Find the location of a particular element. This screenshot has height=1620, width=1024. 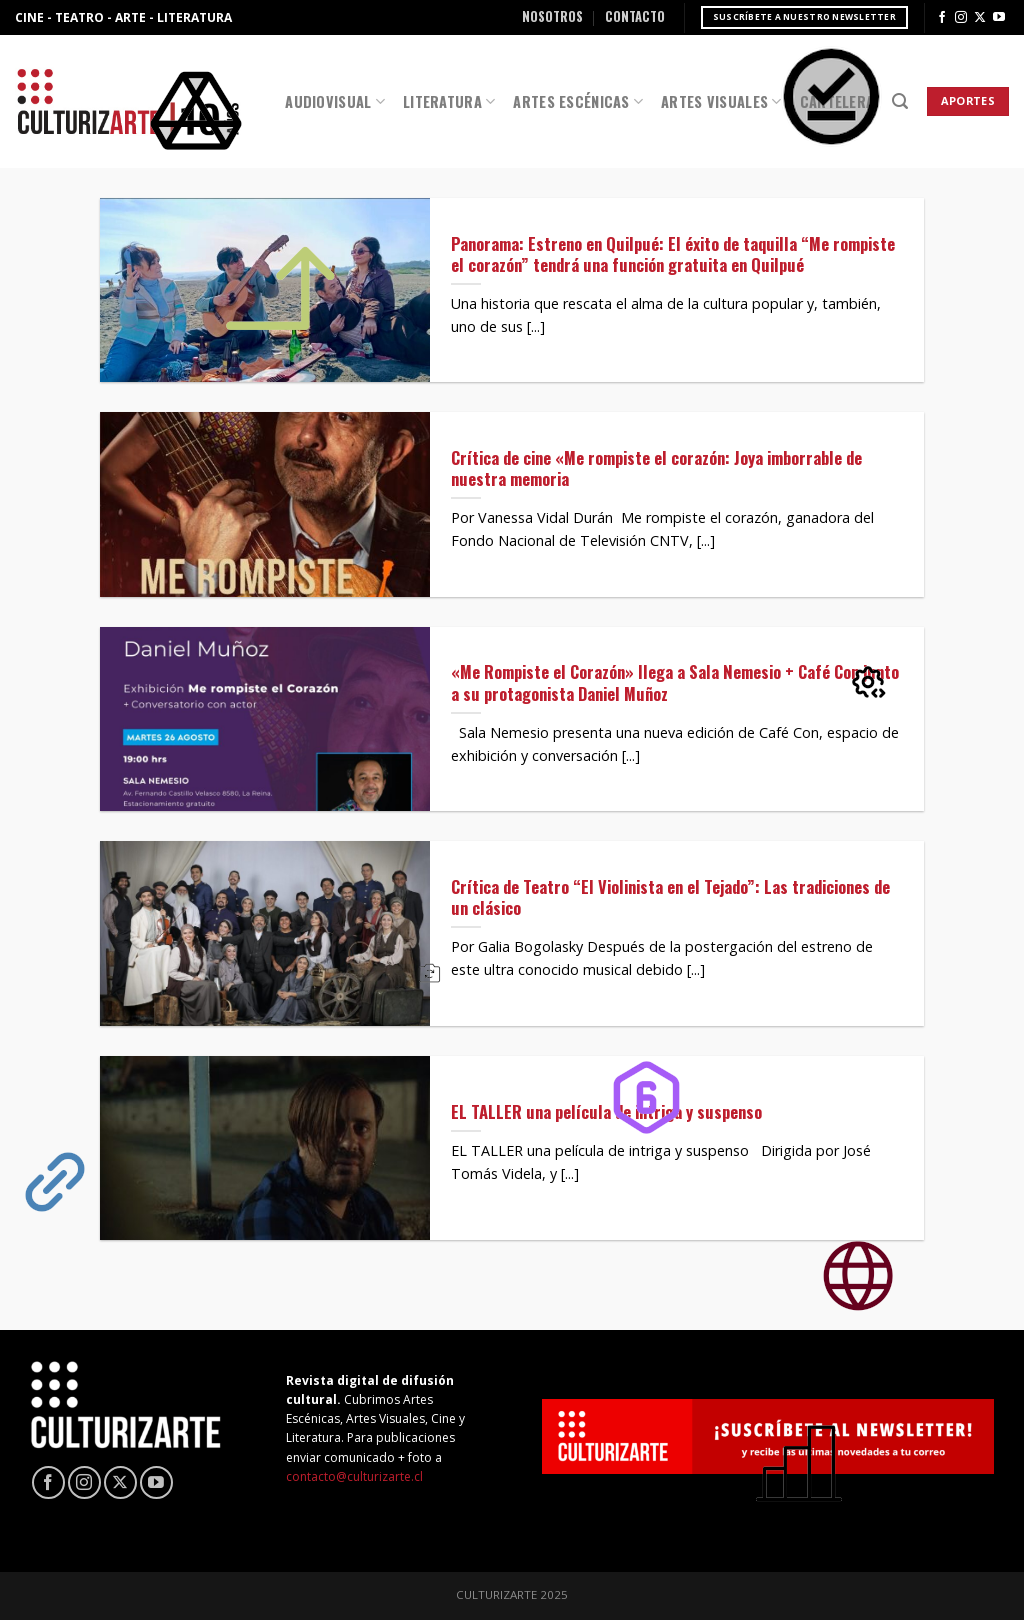

open Google Drive is located at coordinates (196, 114).